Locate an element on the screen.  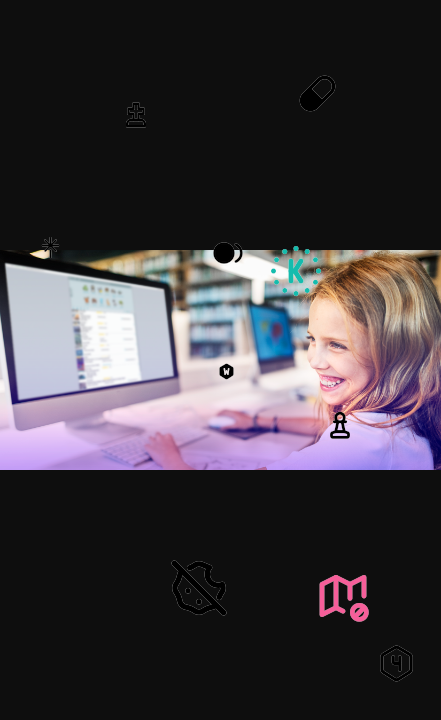
indicates a deceased user or memorial account is located at coordinates (136, 115).